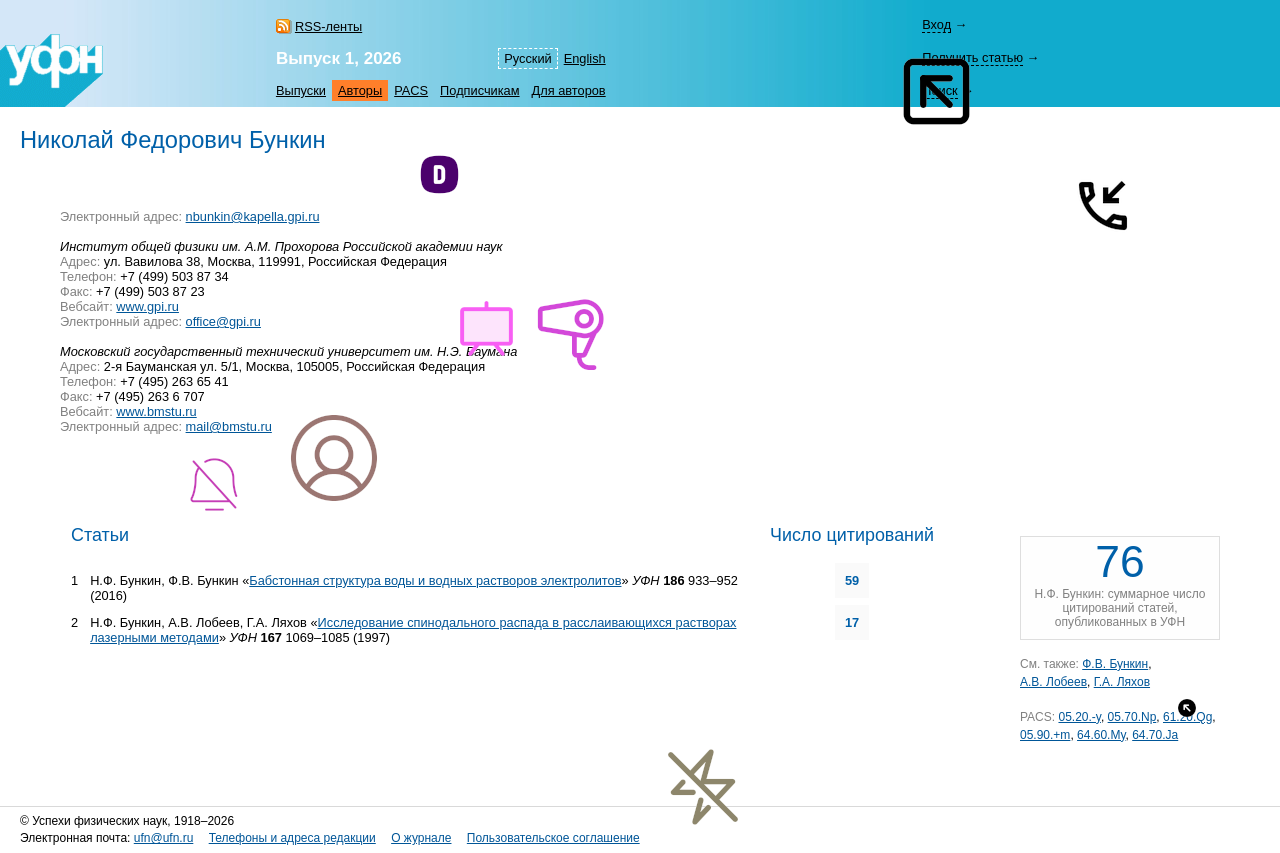  Describe the element at coordinates (486, 329) in the screenshot. I see `start or view a presentation` at that location.